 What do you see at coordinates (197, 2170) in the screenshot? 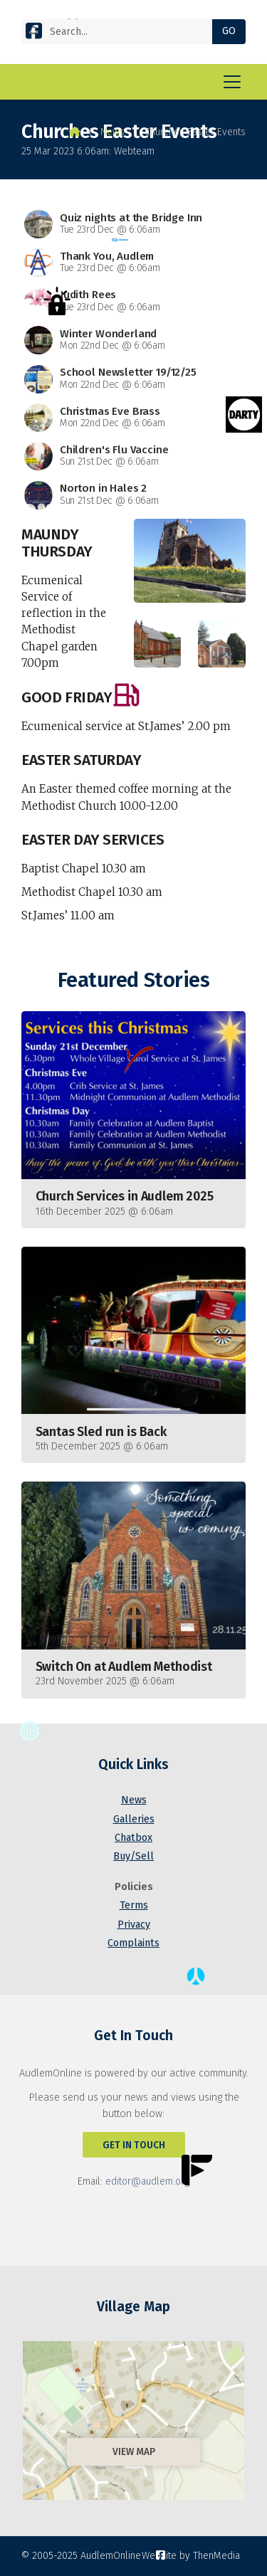
I see `open FreeTube app` at bounding box center [197, 2170].